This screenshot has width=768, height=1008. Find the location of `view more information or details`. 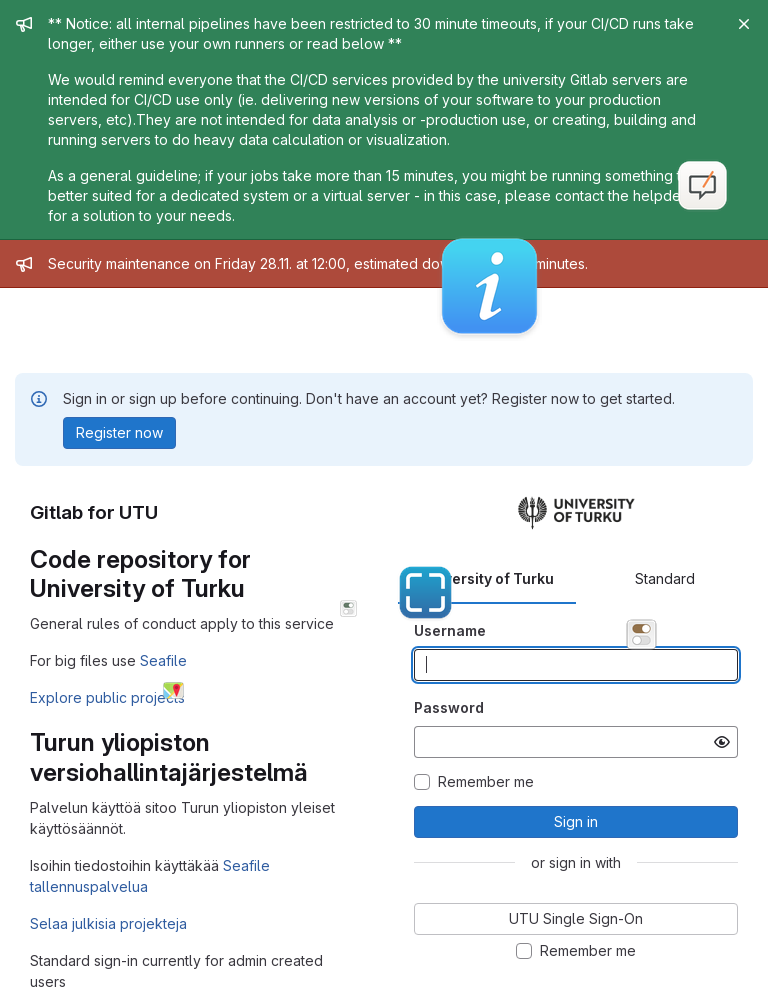

view more information or details is located at coordinates (489, 288).